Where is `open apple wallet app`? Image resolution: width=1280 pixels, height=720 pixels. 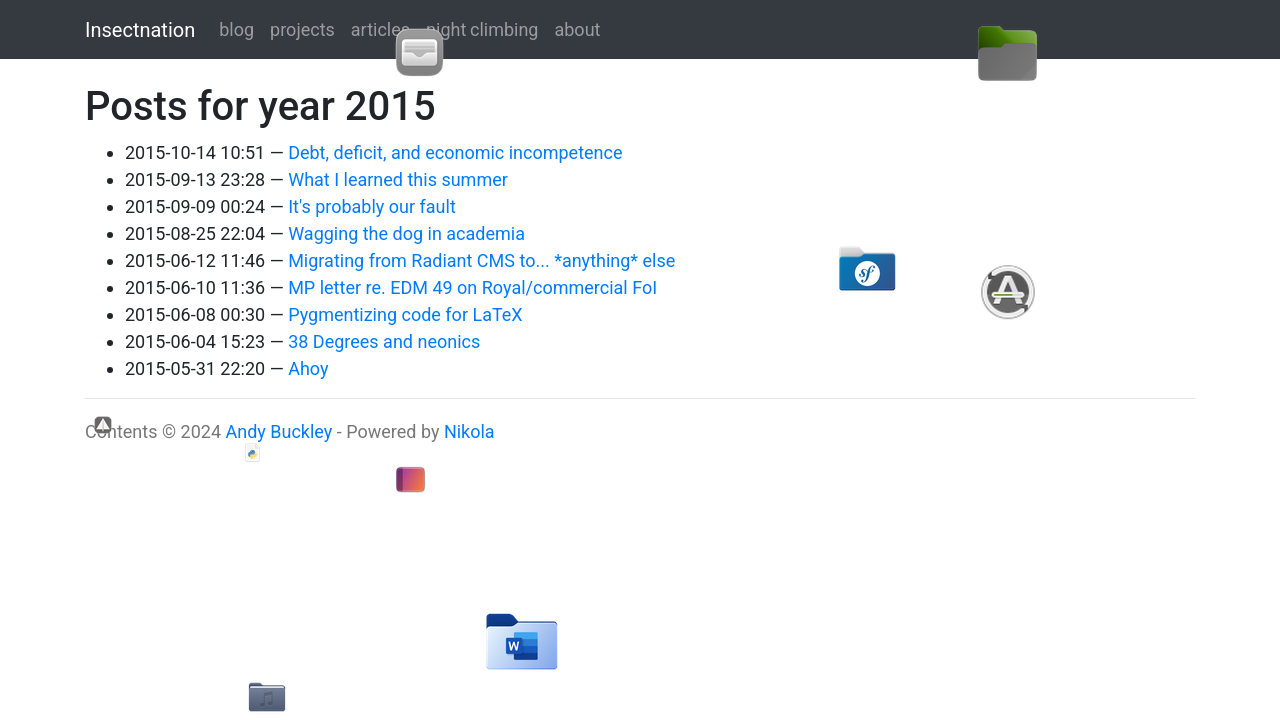 open apple wallet app is located at coordinates (419, 52).